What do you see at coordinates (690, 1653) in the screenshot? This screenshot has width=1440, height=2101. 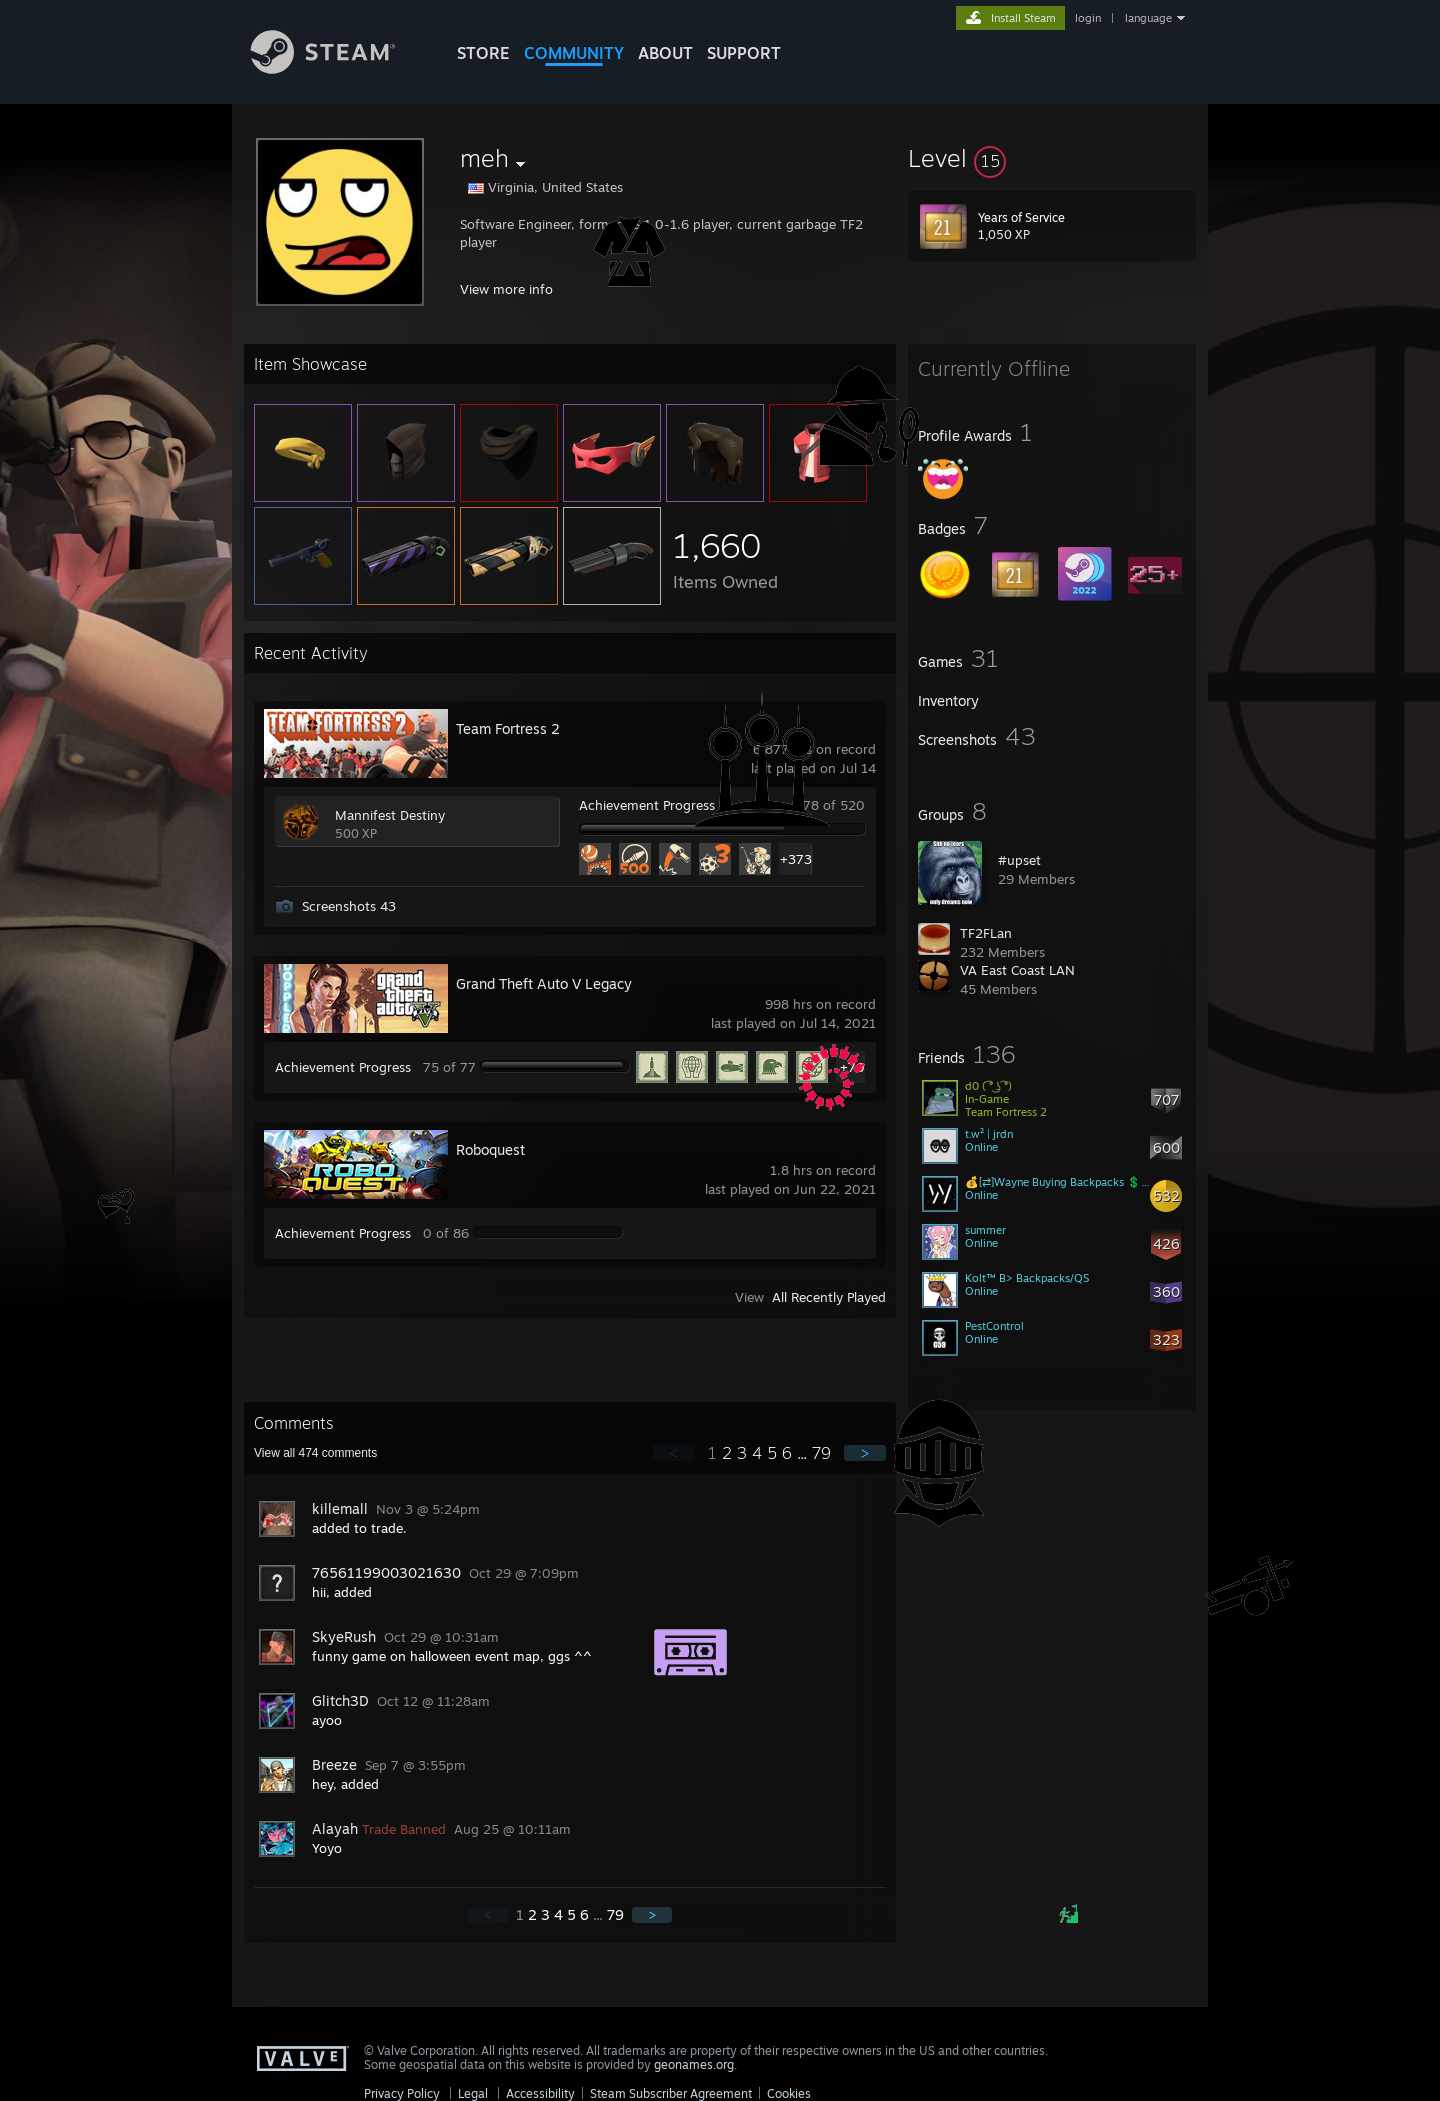 I see `access retro or vintage audio content` at bounding box center [690, 1653].